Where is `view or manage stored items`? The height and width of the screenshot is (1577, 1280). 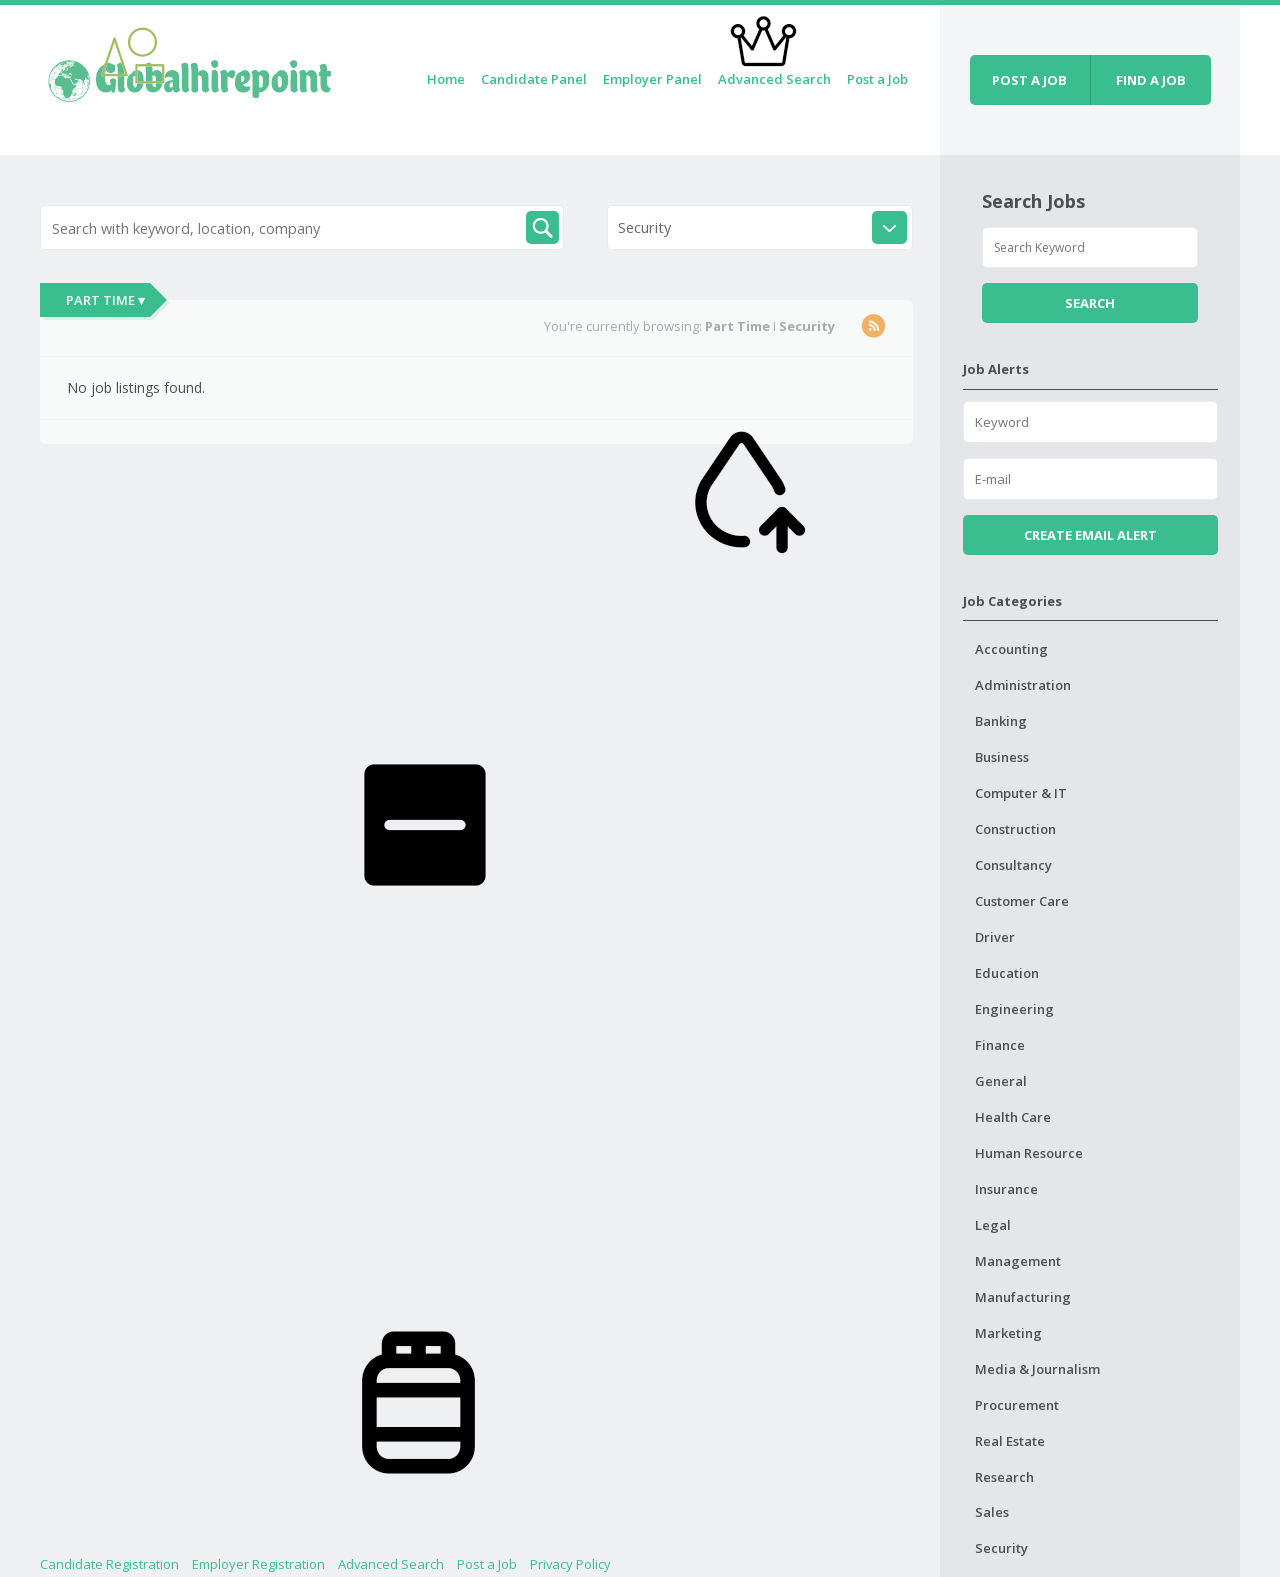 view or manage stored items is located at coordinates (418, 1402).